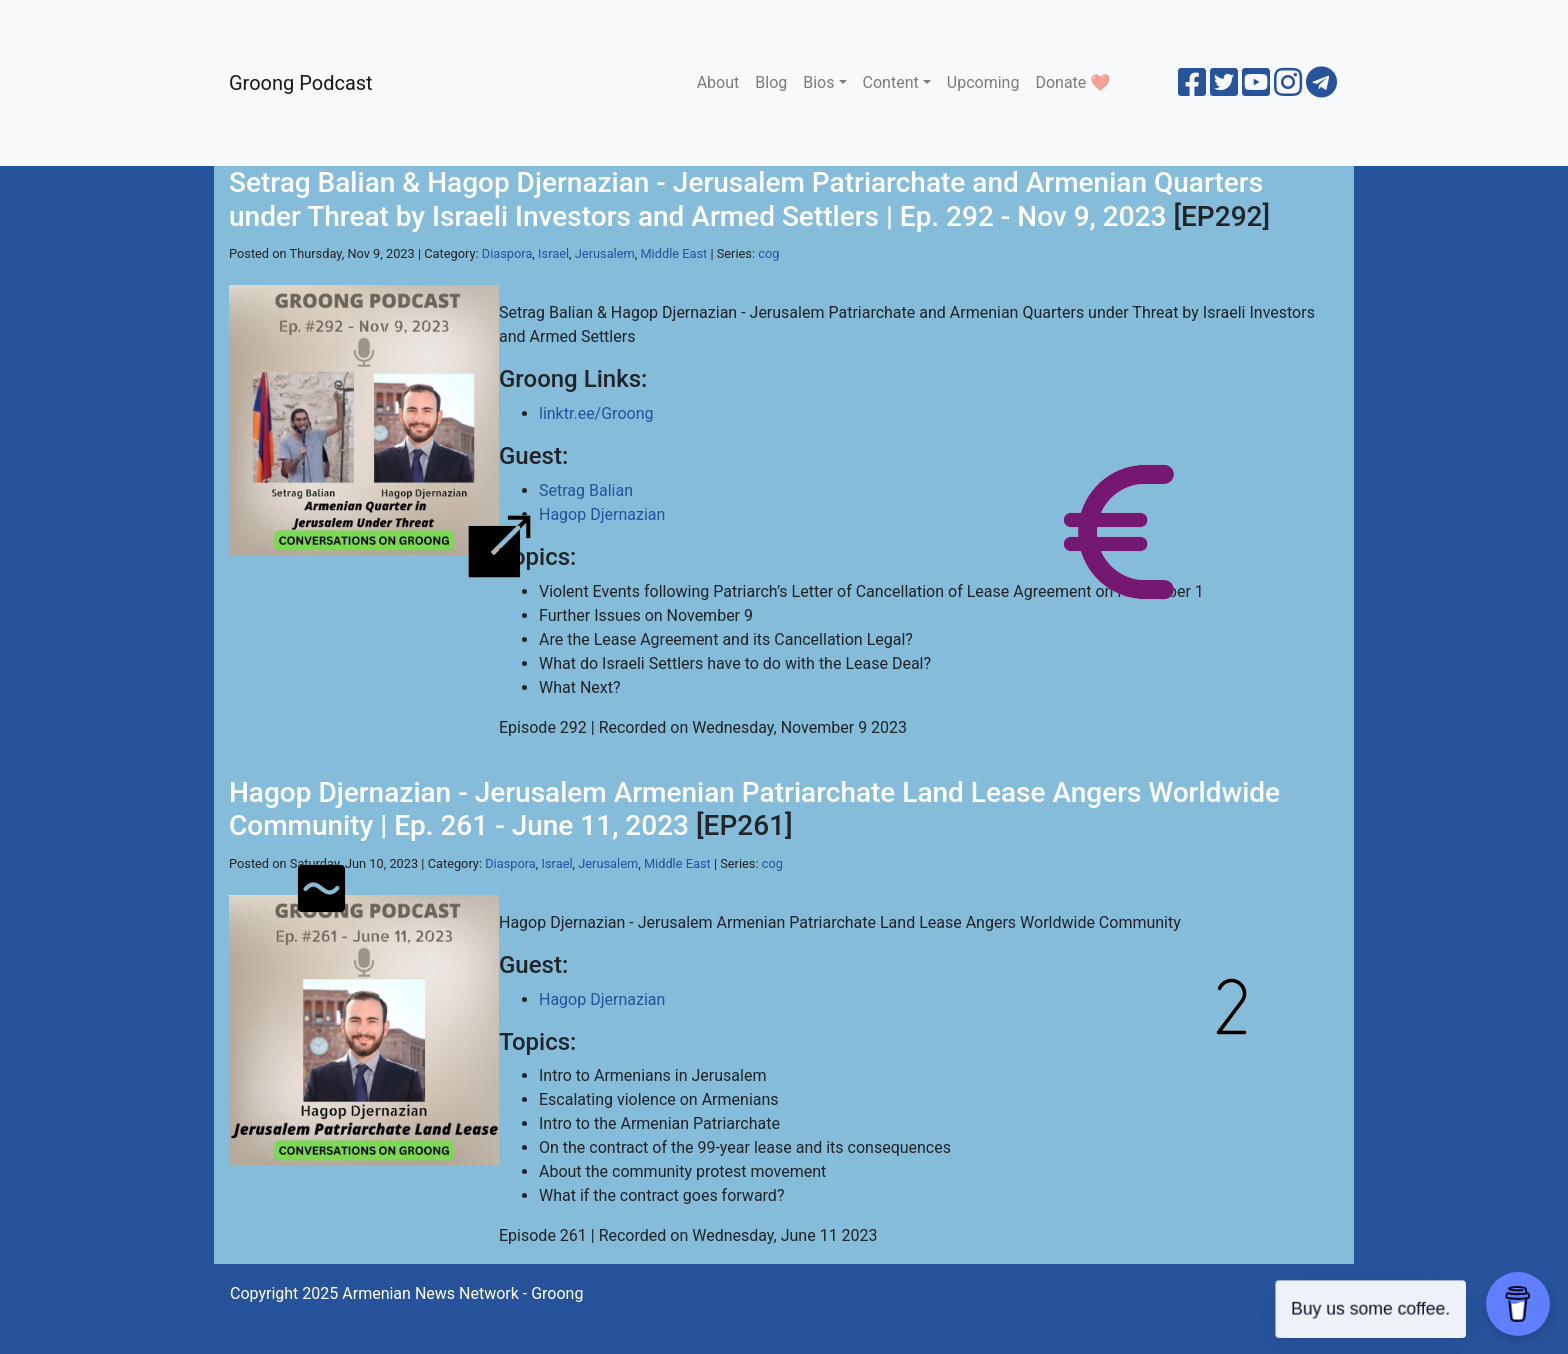 This screenshot has width=1568, height=1354. I want to click on indicates approximate or similar value, so click(321, 888).